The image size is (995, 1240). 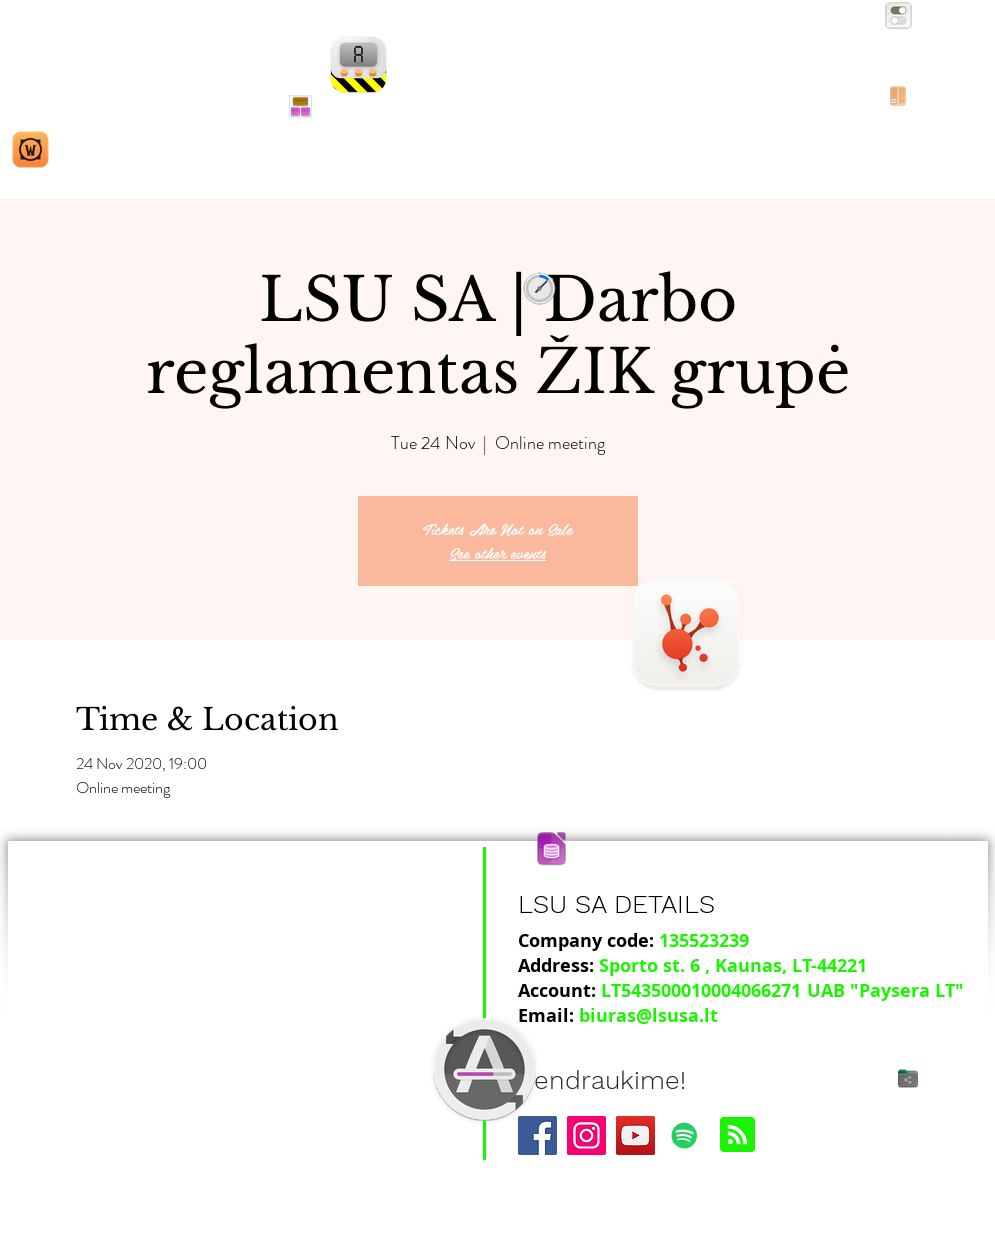 What do you see at coordinates (358, 64) in the screenshot?
I see `open chromatic guitar tuner app (development version)` at bounding box center [358, 64].